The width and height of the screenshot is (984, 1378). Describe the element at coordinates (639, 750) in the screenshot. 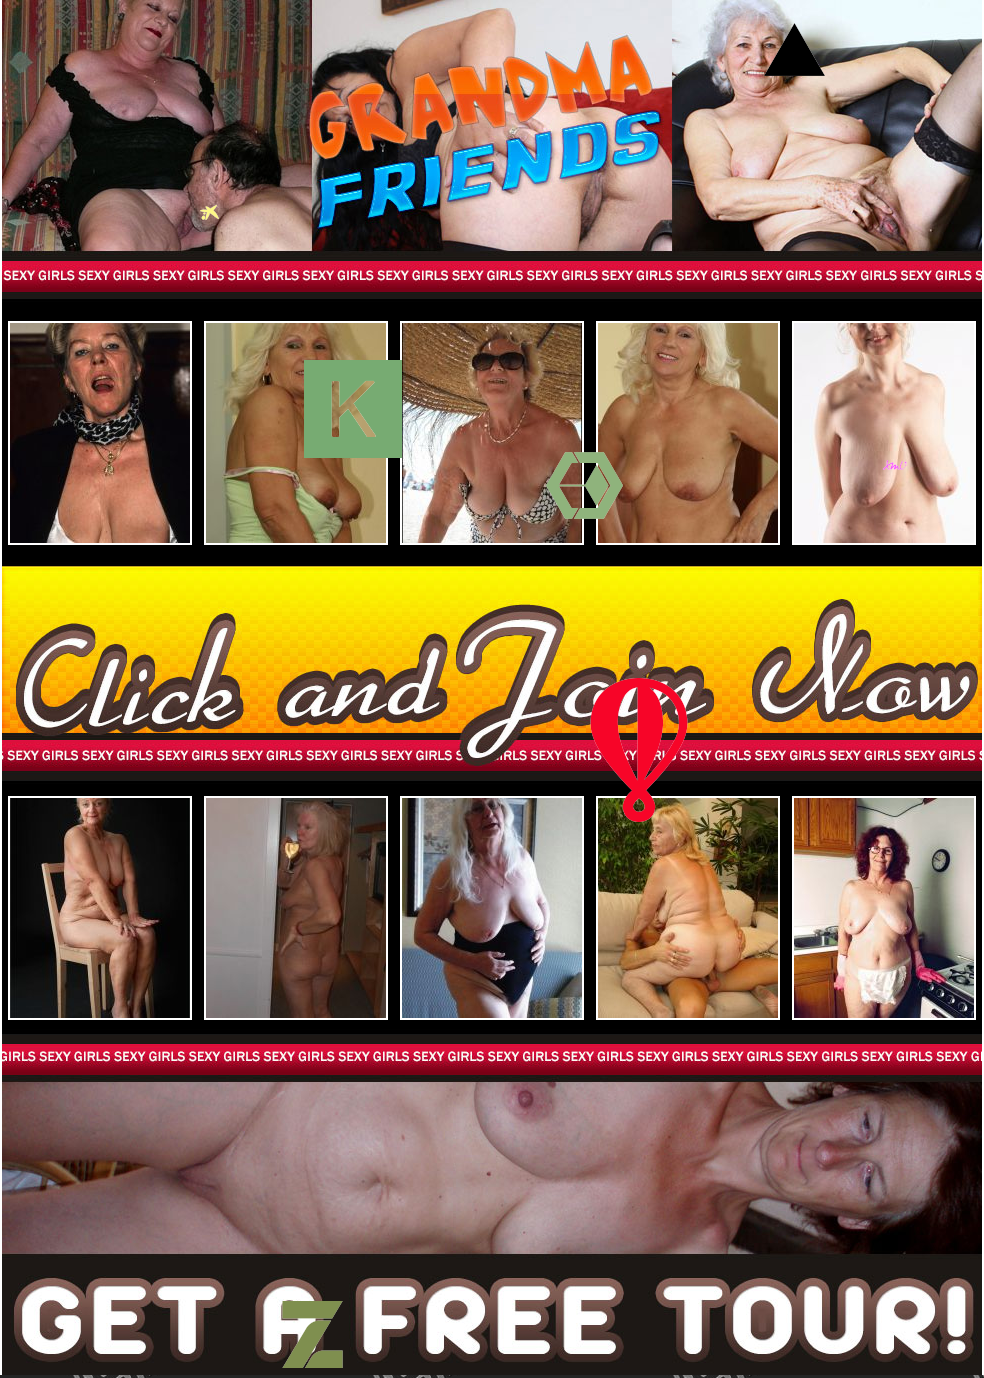

I see `fly.io logo` at that location.